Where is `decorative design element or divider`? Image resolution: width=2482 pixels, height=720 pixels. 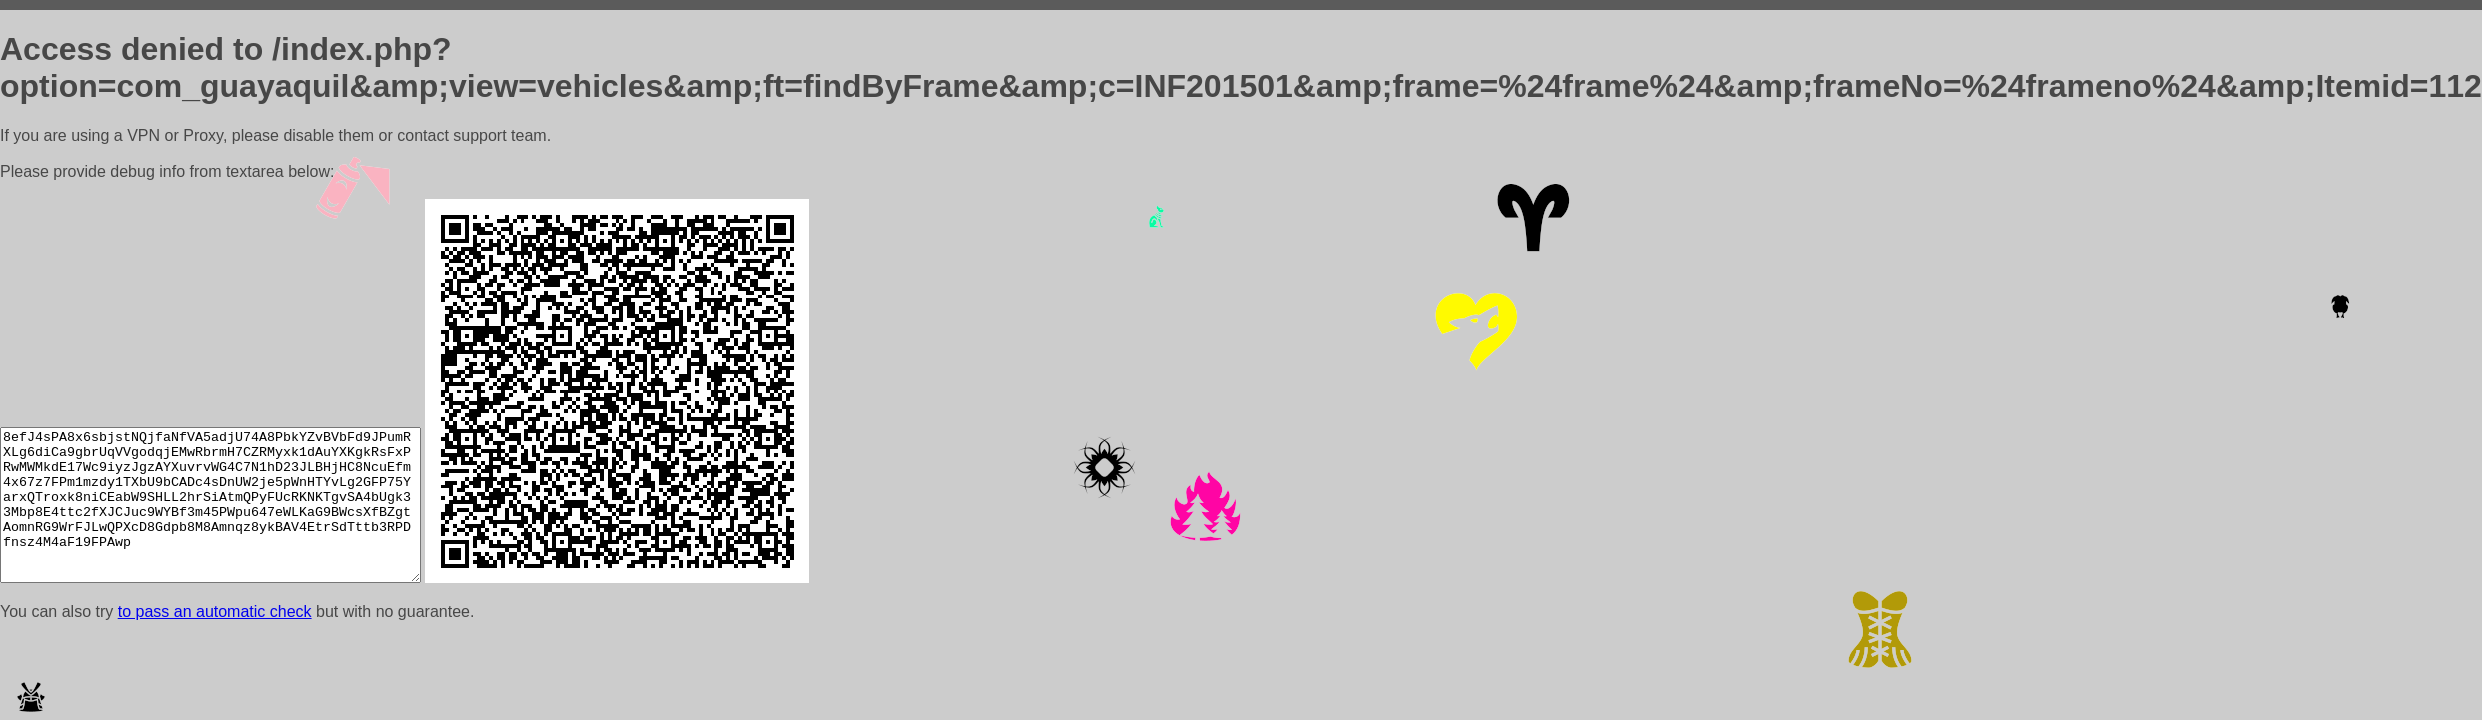
decorative design element or divider is located at coordinates (1104, 467).